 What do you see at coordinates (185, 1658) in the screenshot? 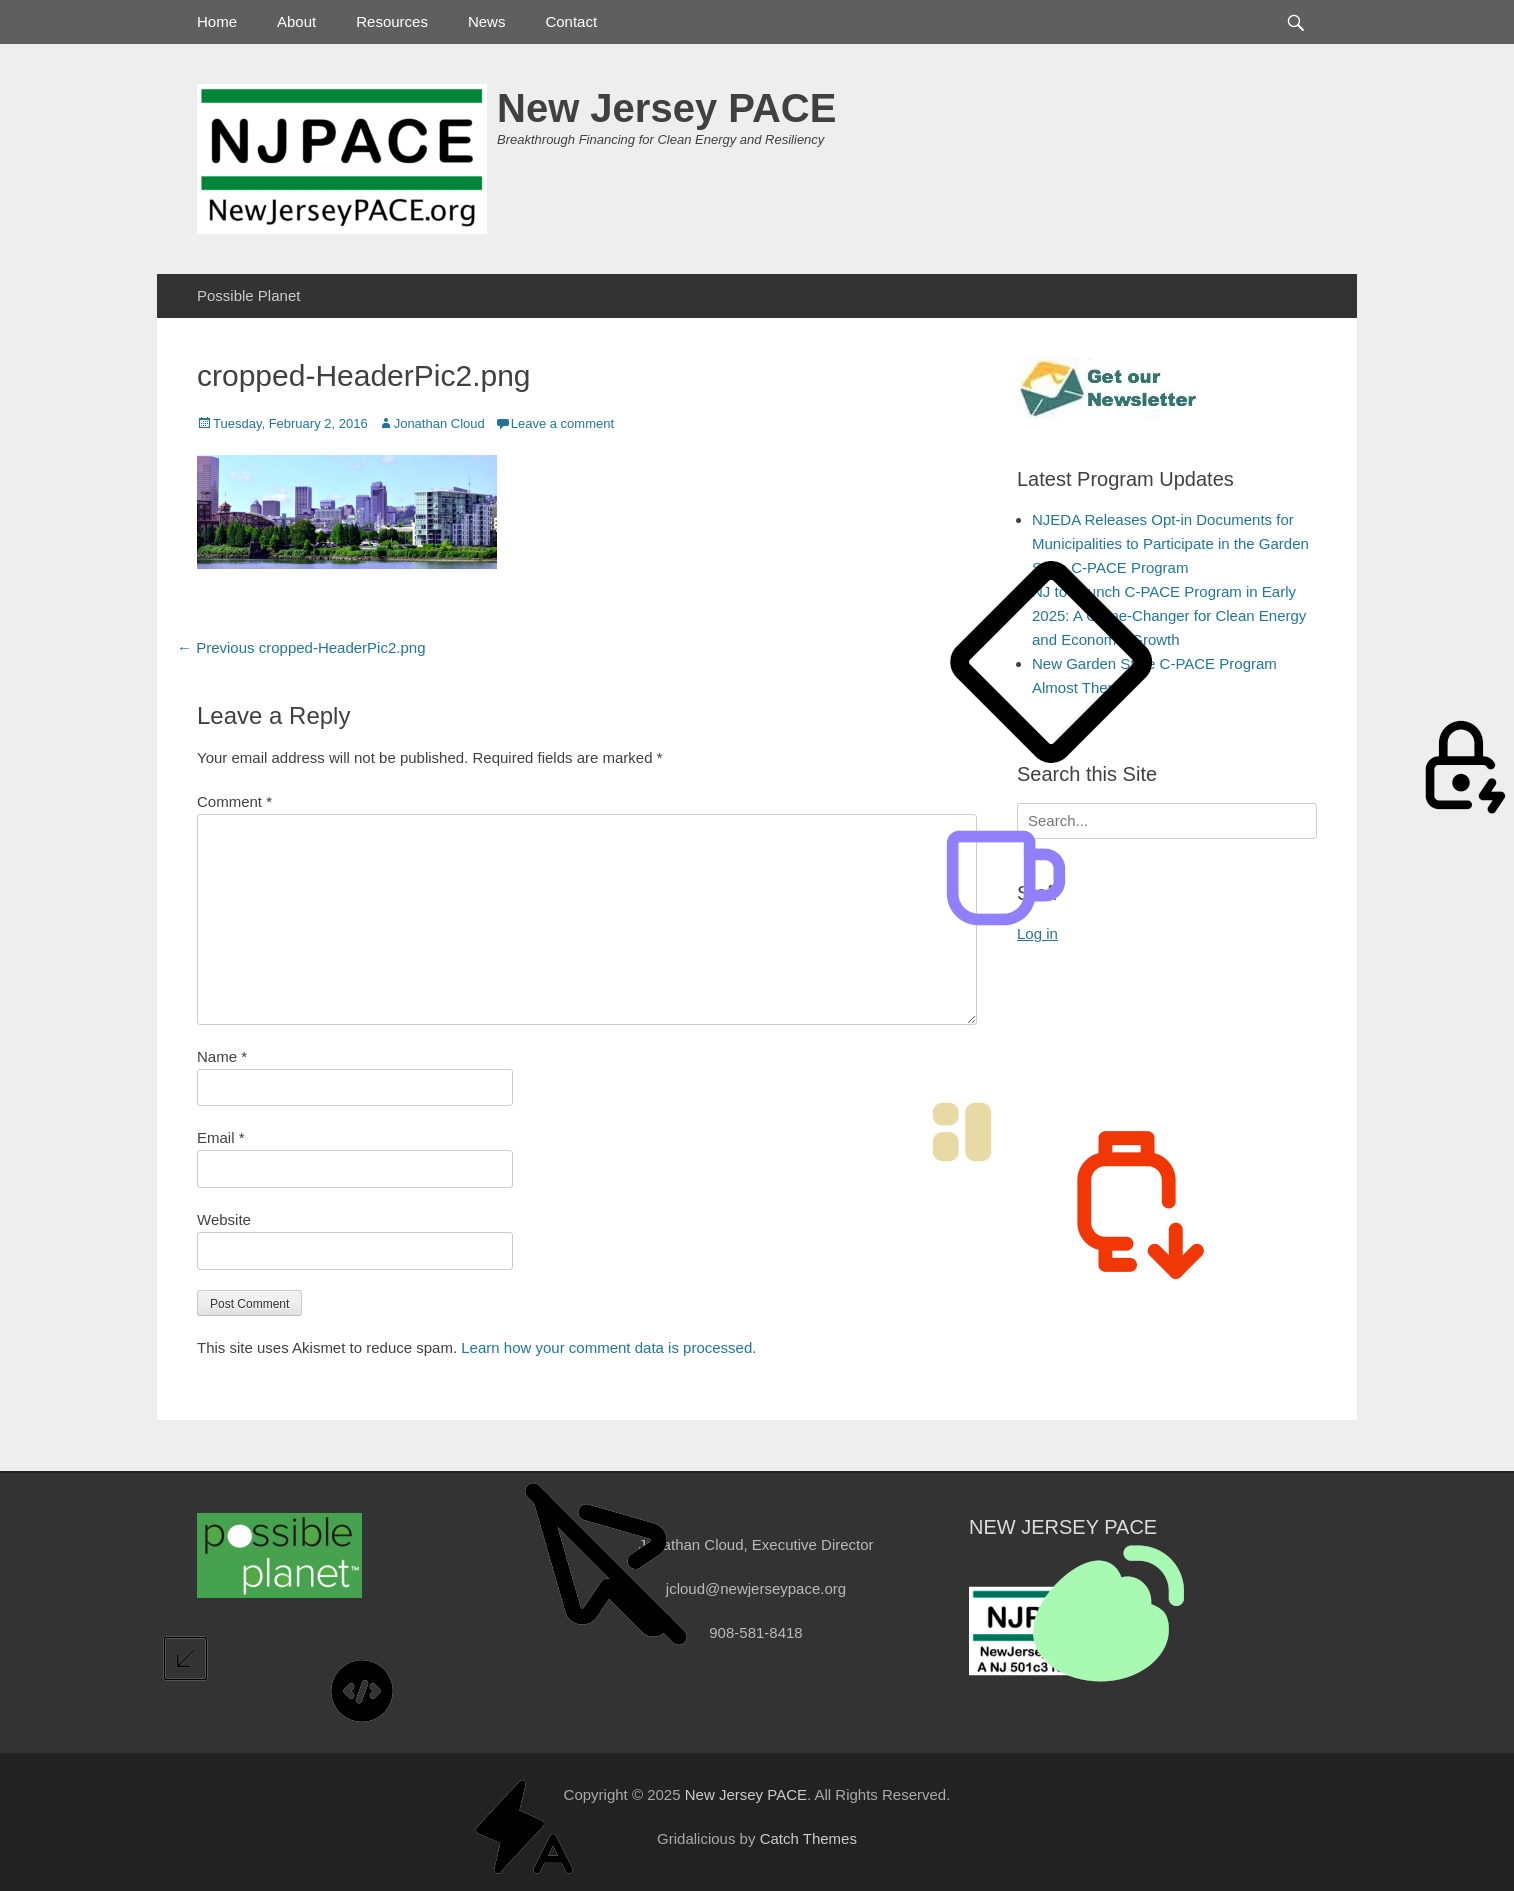
I see `navigate to the bottom-left corner` at bounding box center [185, 1658].